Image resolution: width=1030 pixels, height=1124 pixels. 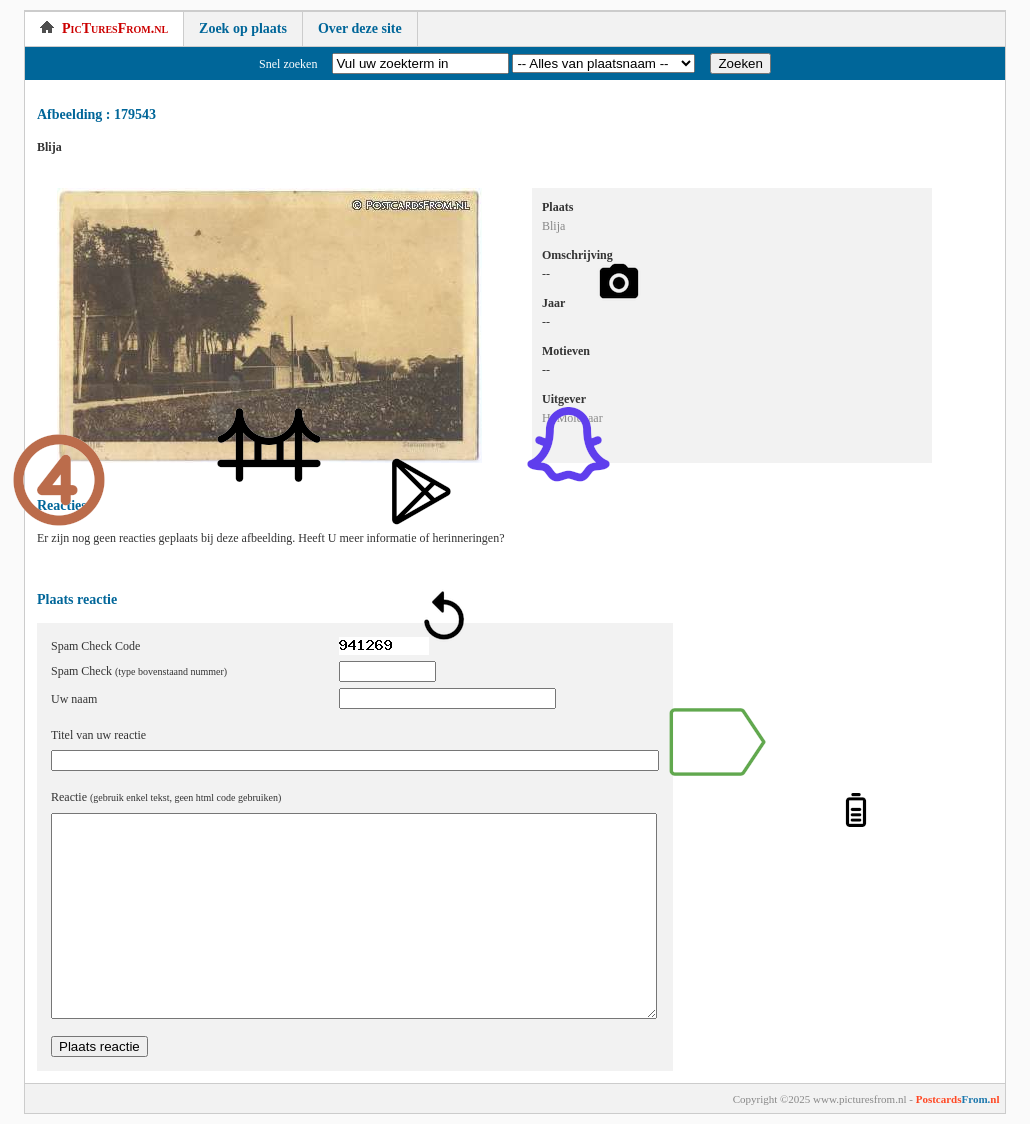 What do you see at coordinates (619, 283) in the screenshot?
I see `open camera to take a photo` at bounding box center [619, 283].